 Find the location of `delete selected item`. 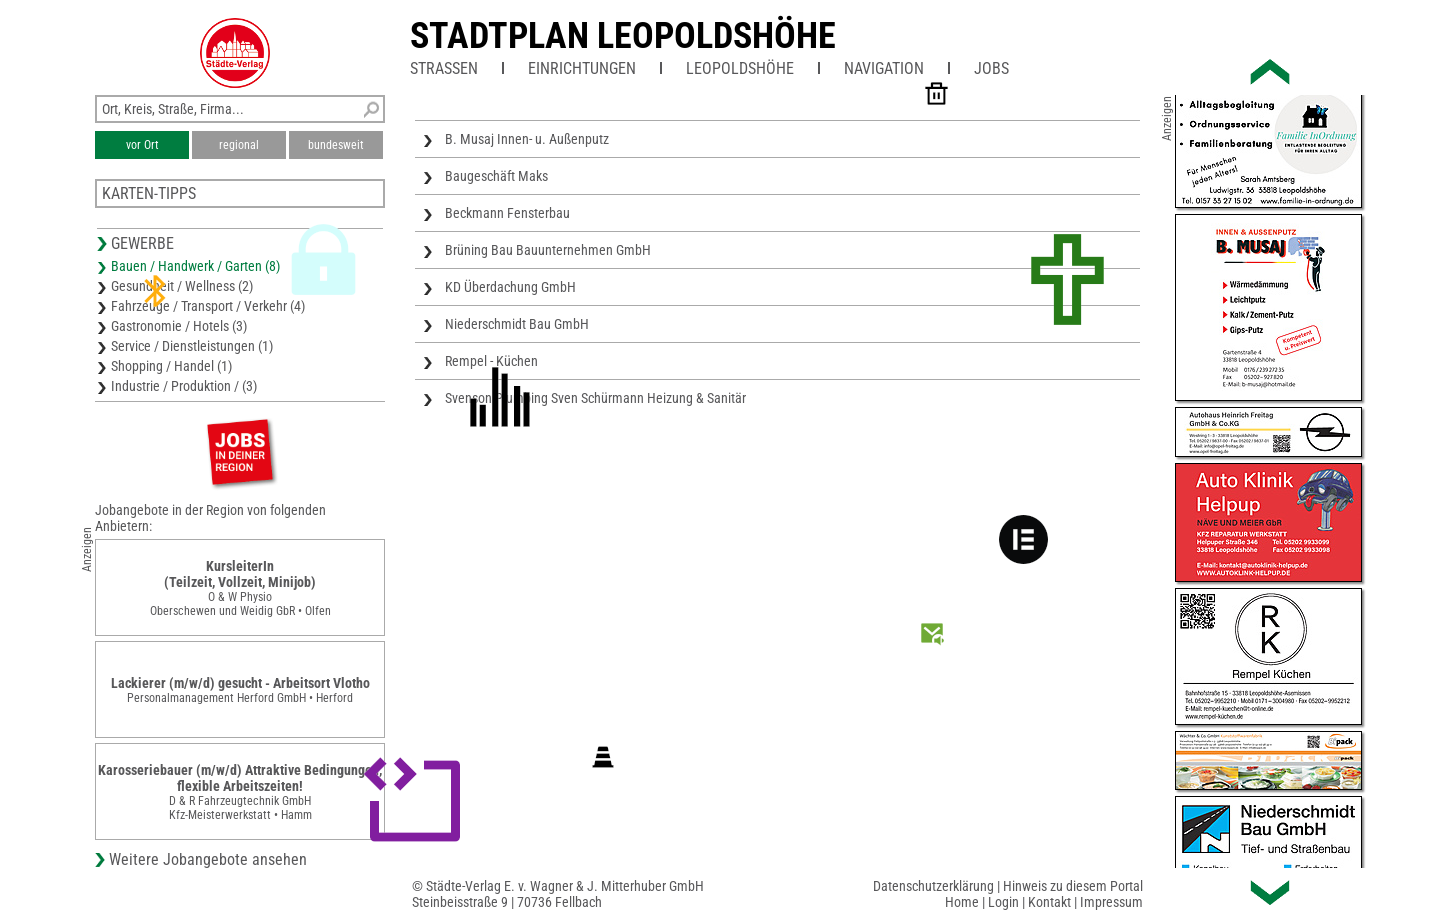

delete selected item is located at coordinates (936, 93).